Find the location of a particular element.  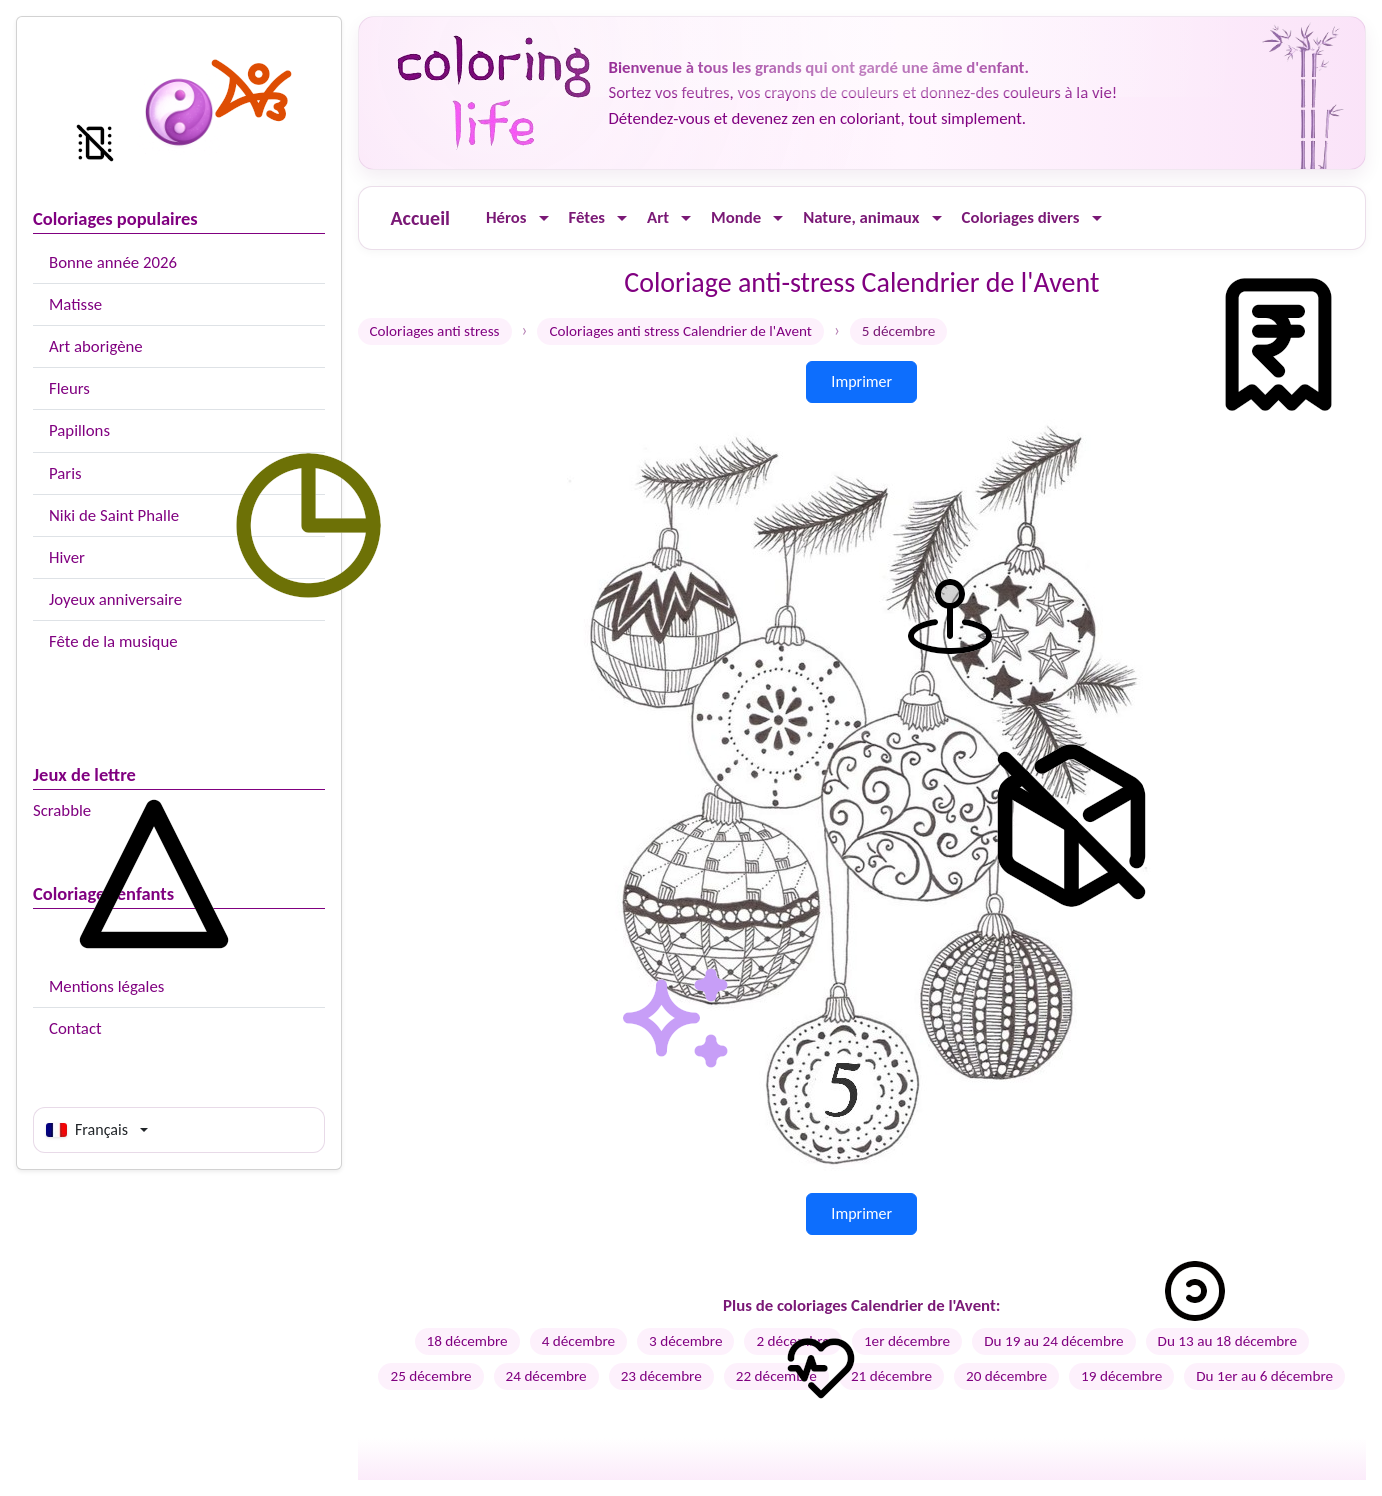

indicates copyleft licensing for content or software is located at coordinates (1195, 1291).